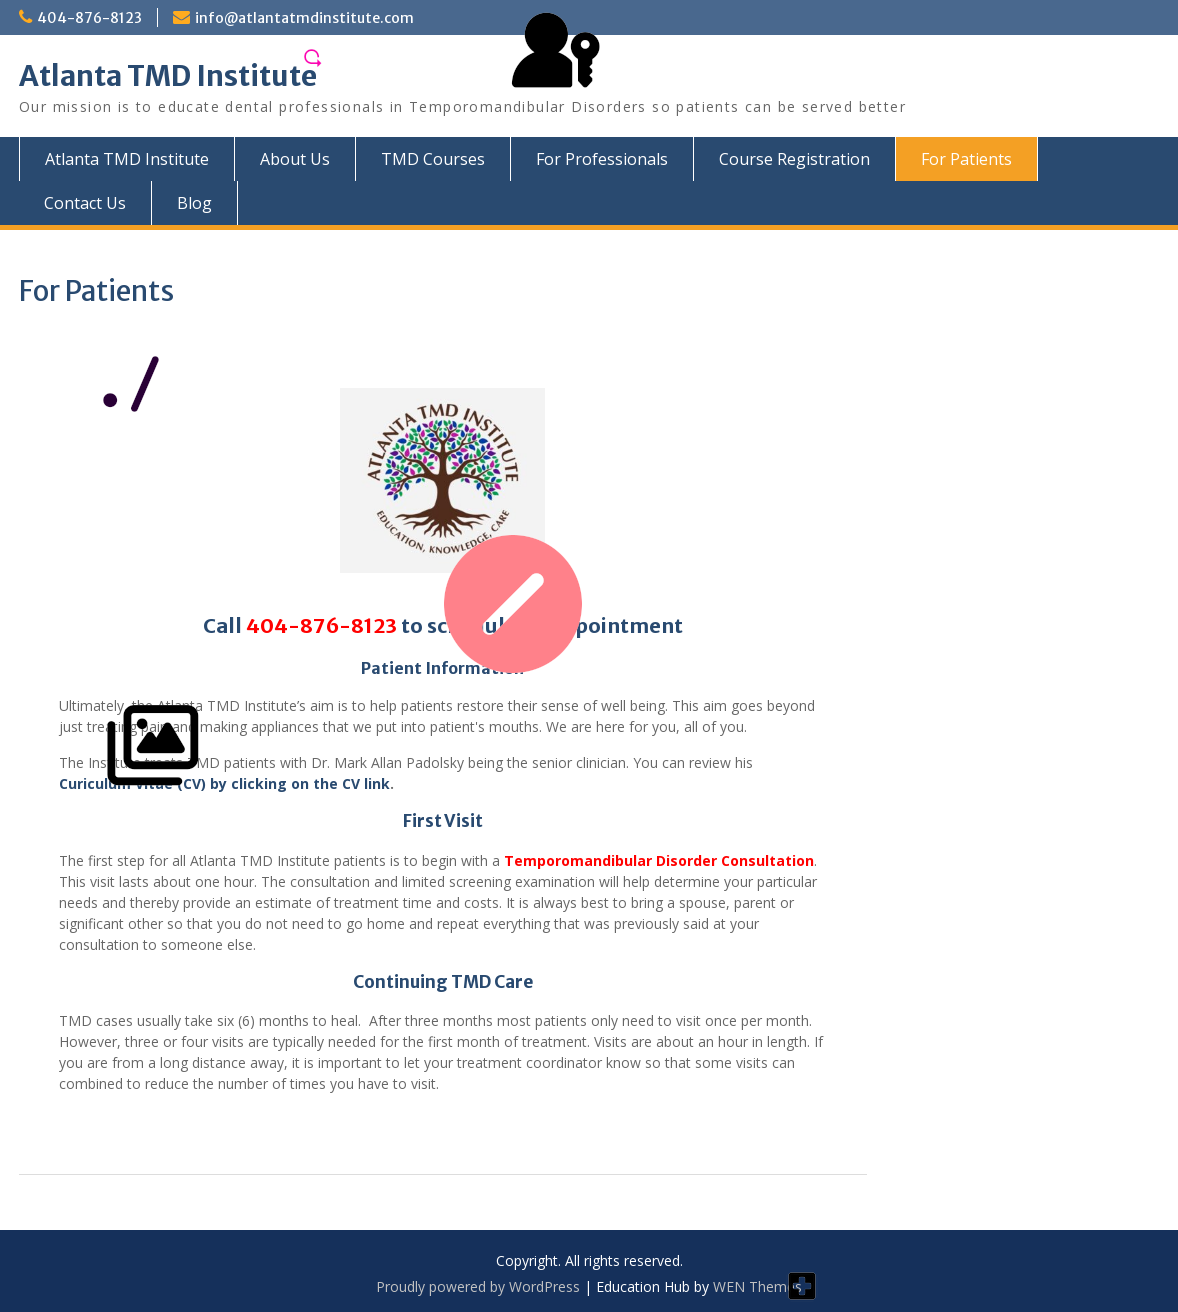 The image size is (1178, 1312). Describe the element at coordinates (312, 57) in the screenshot. I see `repeat or iterate through items` at that location.